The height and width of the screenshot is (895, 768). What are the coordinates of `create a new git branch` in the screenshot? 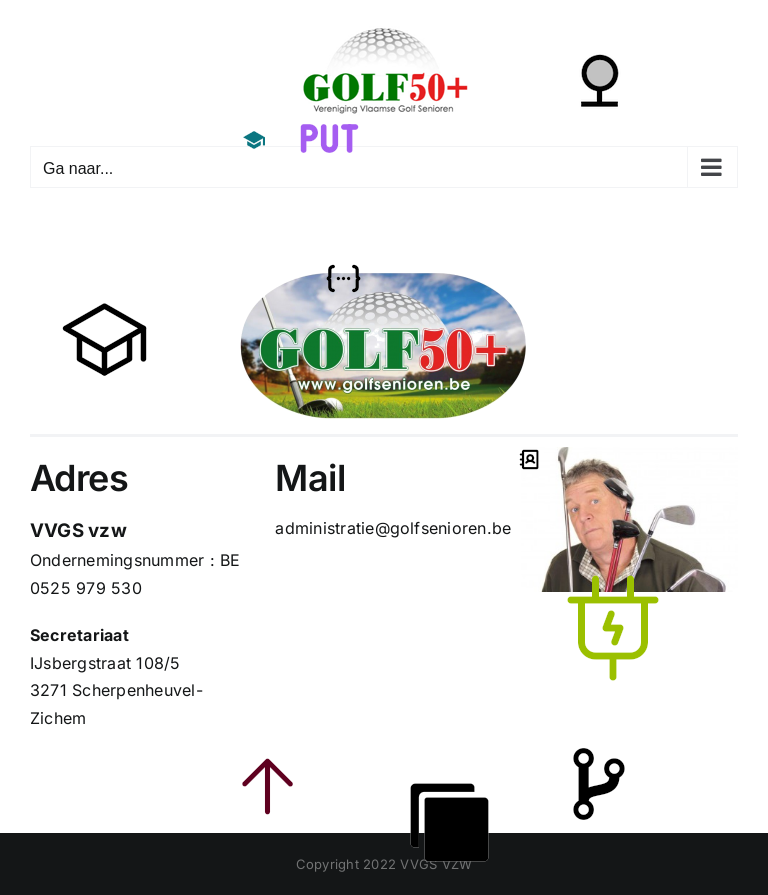 It's located at (599, 784).